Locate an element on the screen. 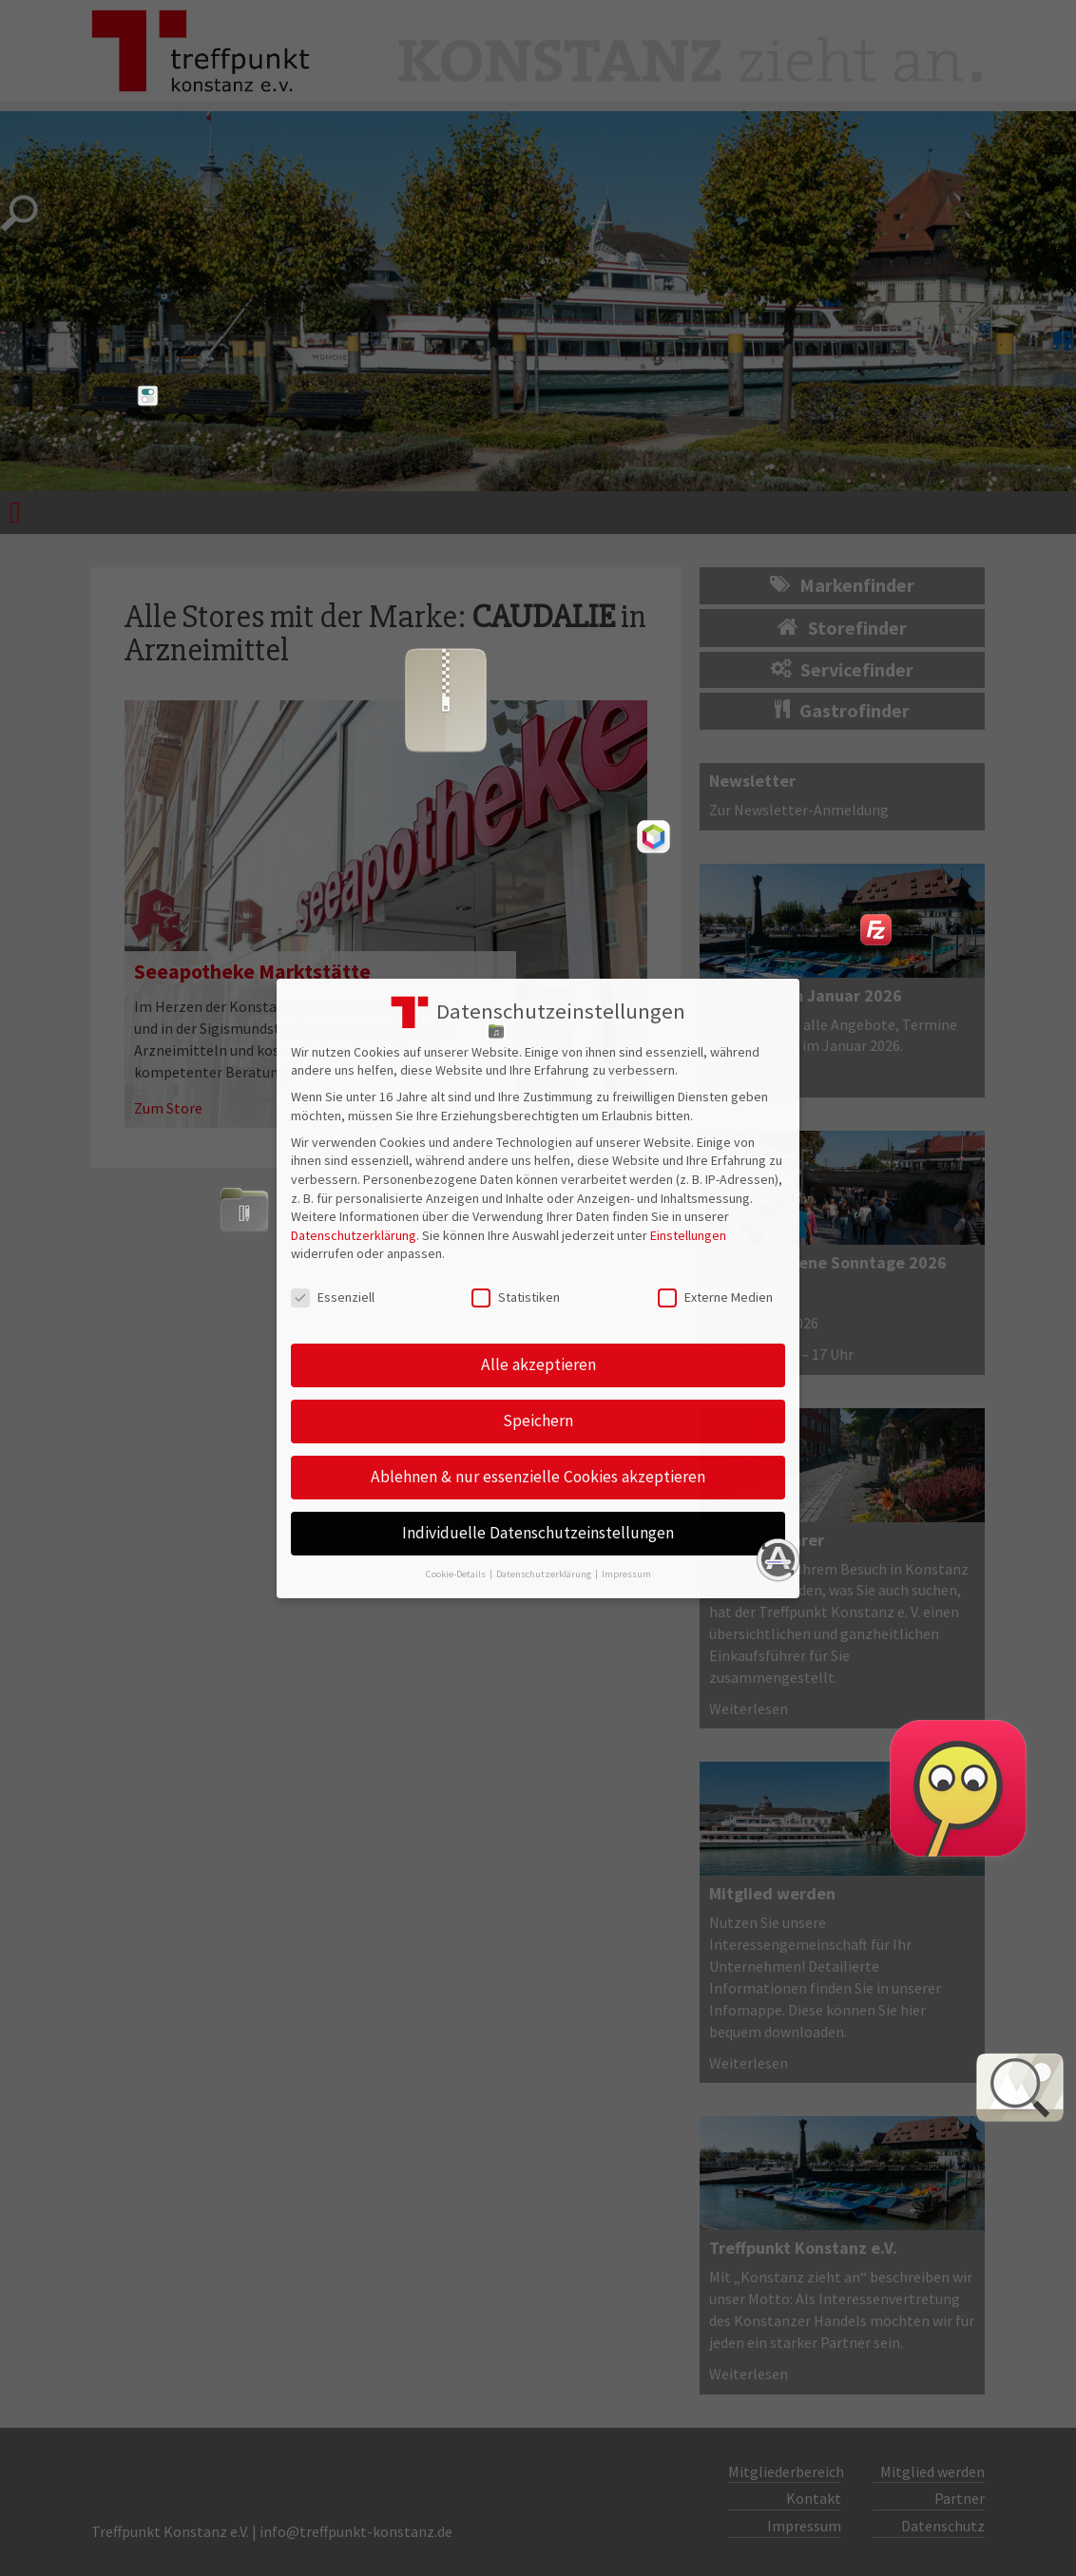 This screenshot has width=1076, height=2576. open file roller to extract or compress archives is located at coordinates (446, 700).